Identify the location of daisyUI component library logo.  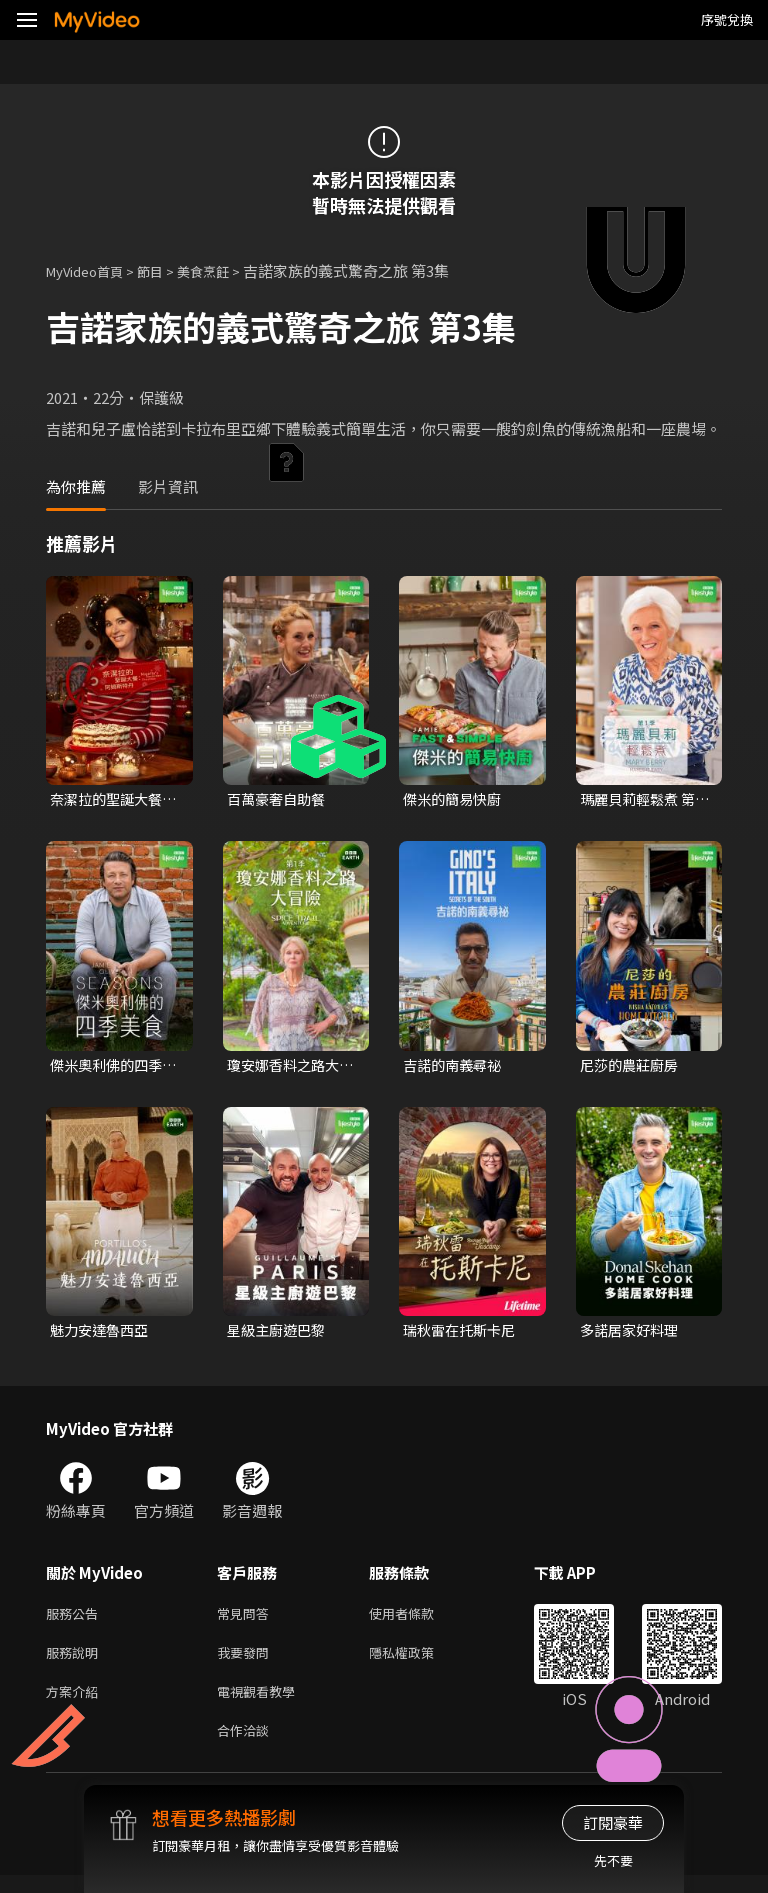
(629, 1729).